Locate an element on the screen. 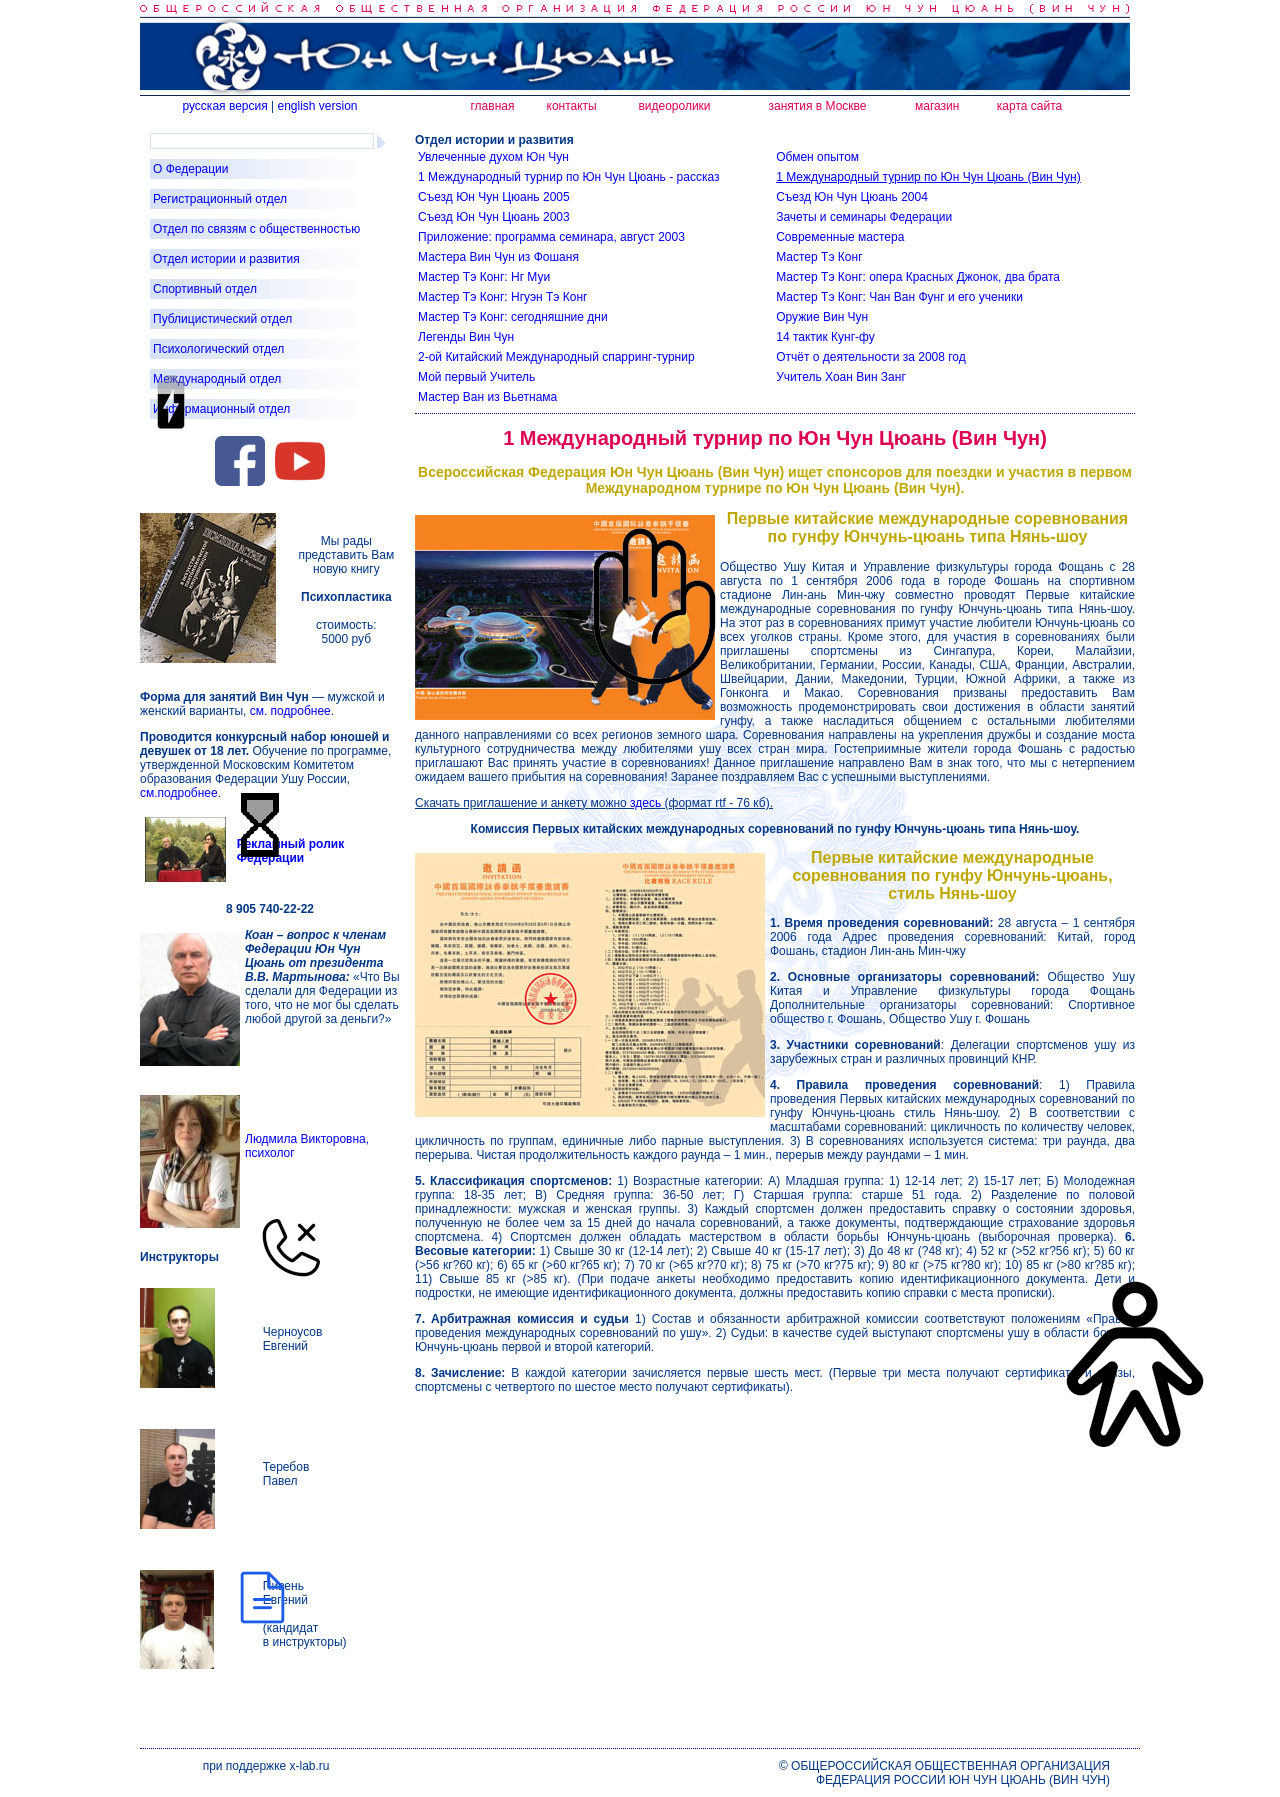 This screenshot has width=1280, height=1797. end or decline a phone call is located at coordinates (292, 1246).